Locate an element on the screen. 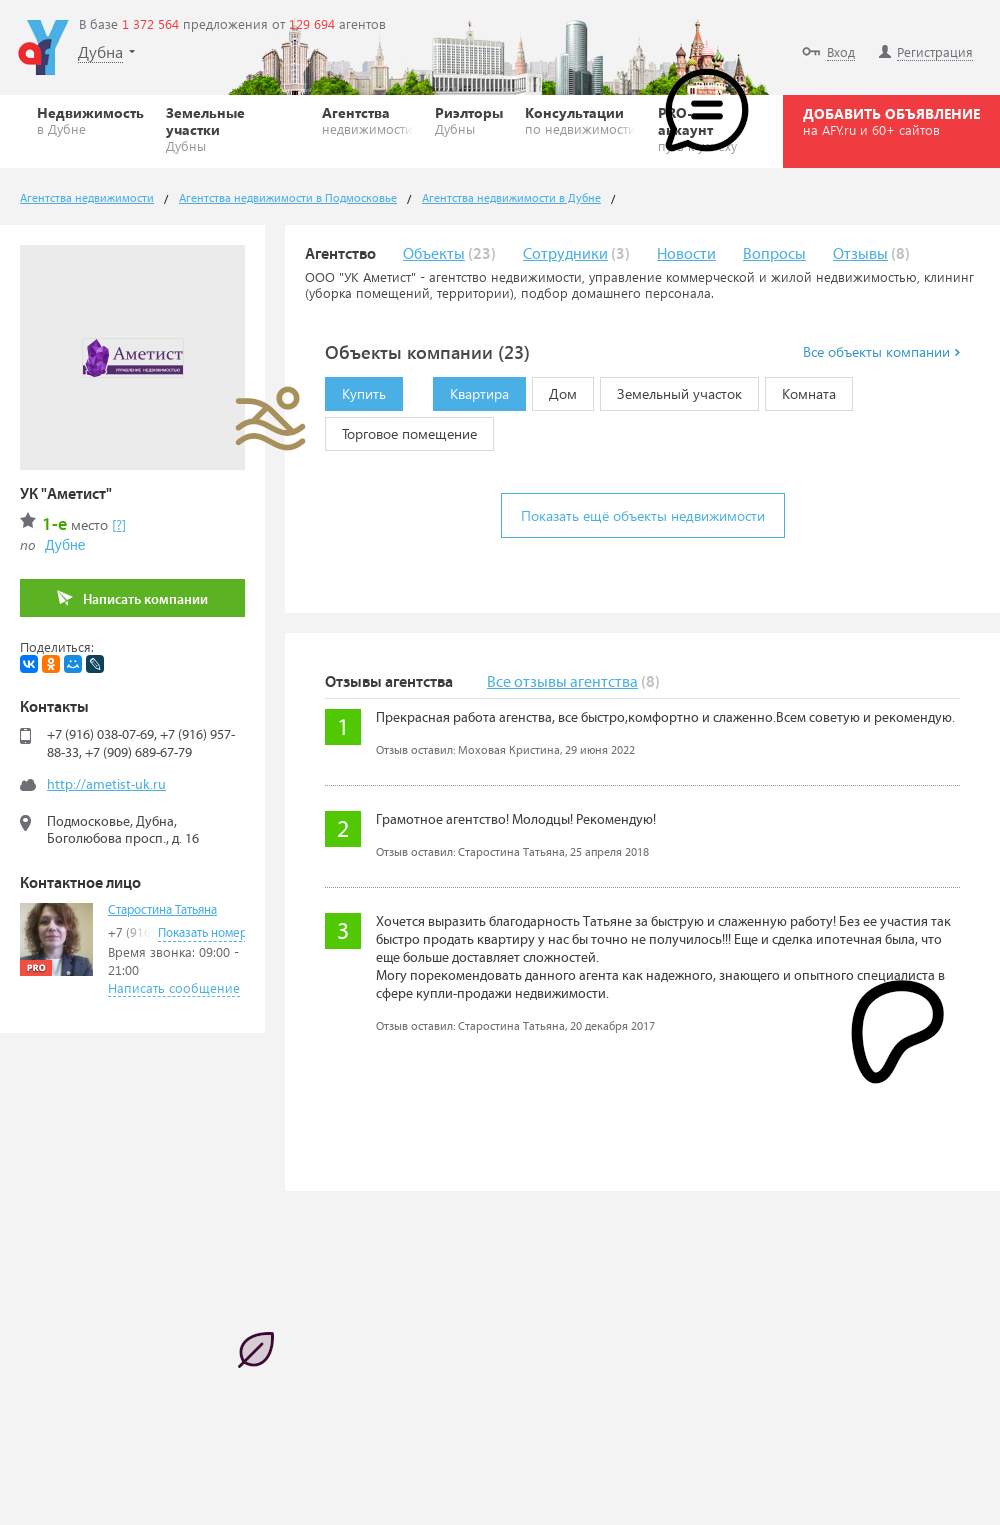 The height and width of the screenshot is (1525, 1000). eco-friendly or sustainable option is located at coordinates (256, 1350).